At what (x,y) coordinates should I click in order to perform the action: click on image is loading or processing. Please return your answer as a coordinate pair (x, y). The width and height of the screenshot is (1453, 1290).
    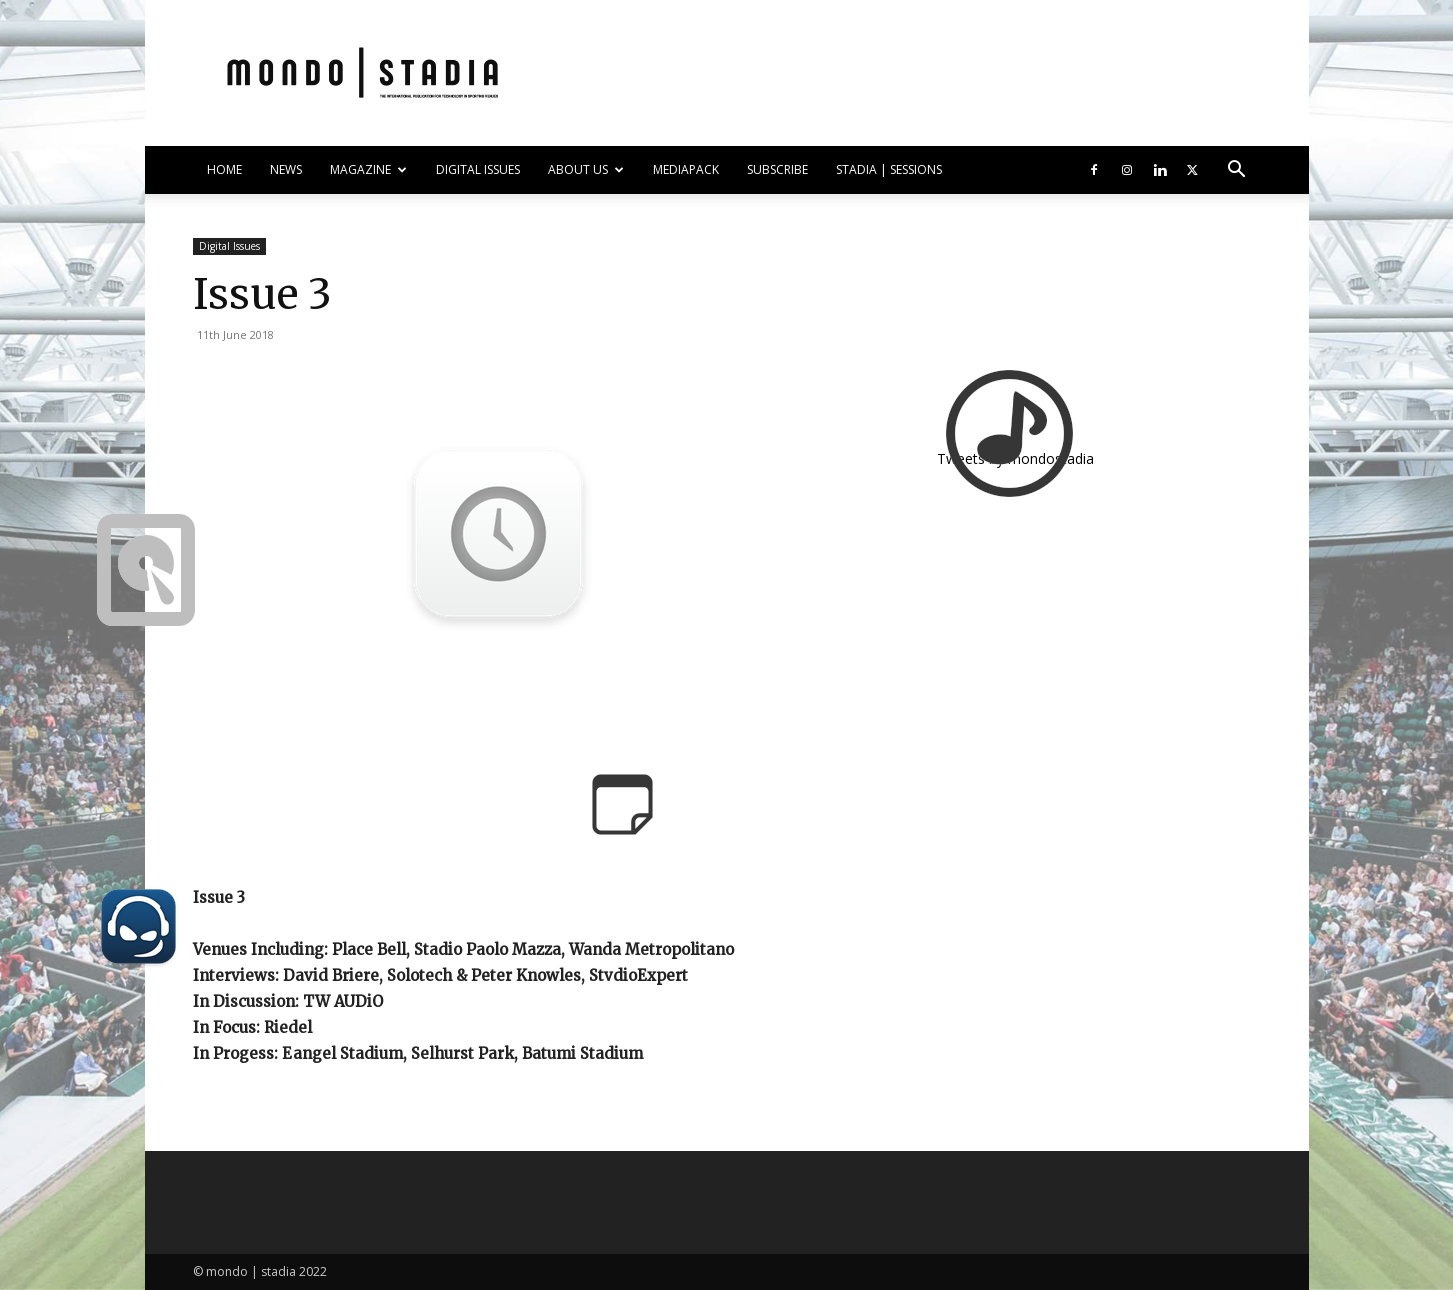
    Looking at the image, I should click on (498, 534).